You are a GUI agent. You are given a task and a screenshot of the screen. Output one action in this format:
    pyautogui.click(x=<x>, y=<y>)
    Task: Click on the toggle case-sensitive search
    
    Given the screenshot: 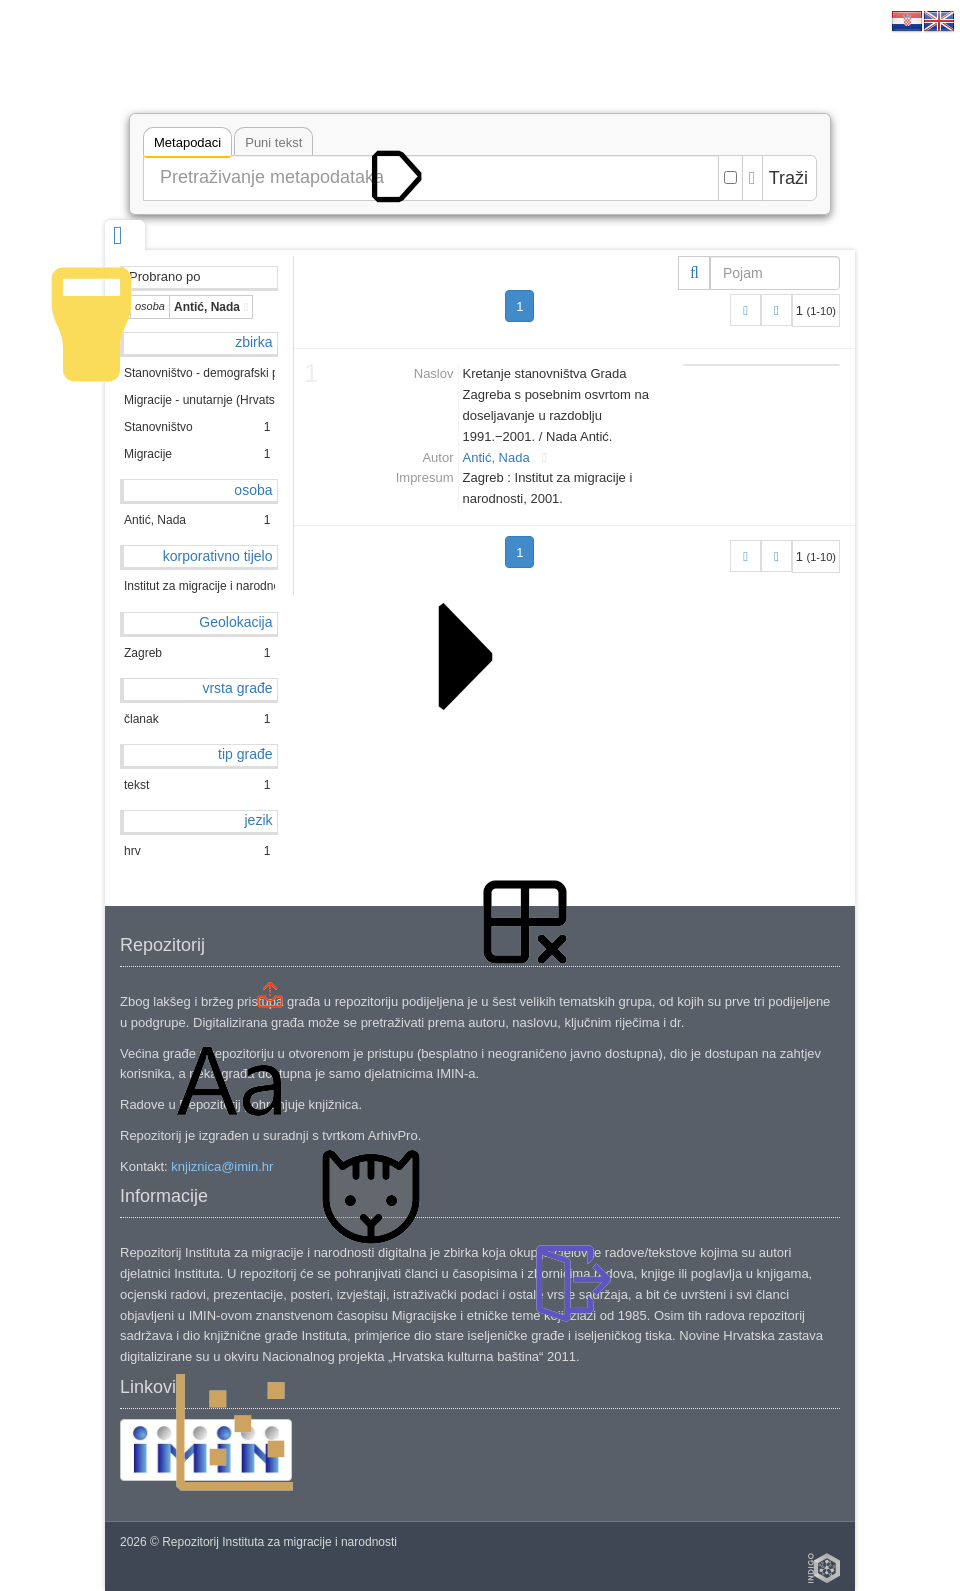 What is the action you would take?
    pyautogui.click(x=230, y=1082)
    